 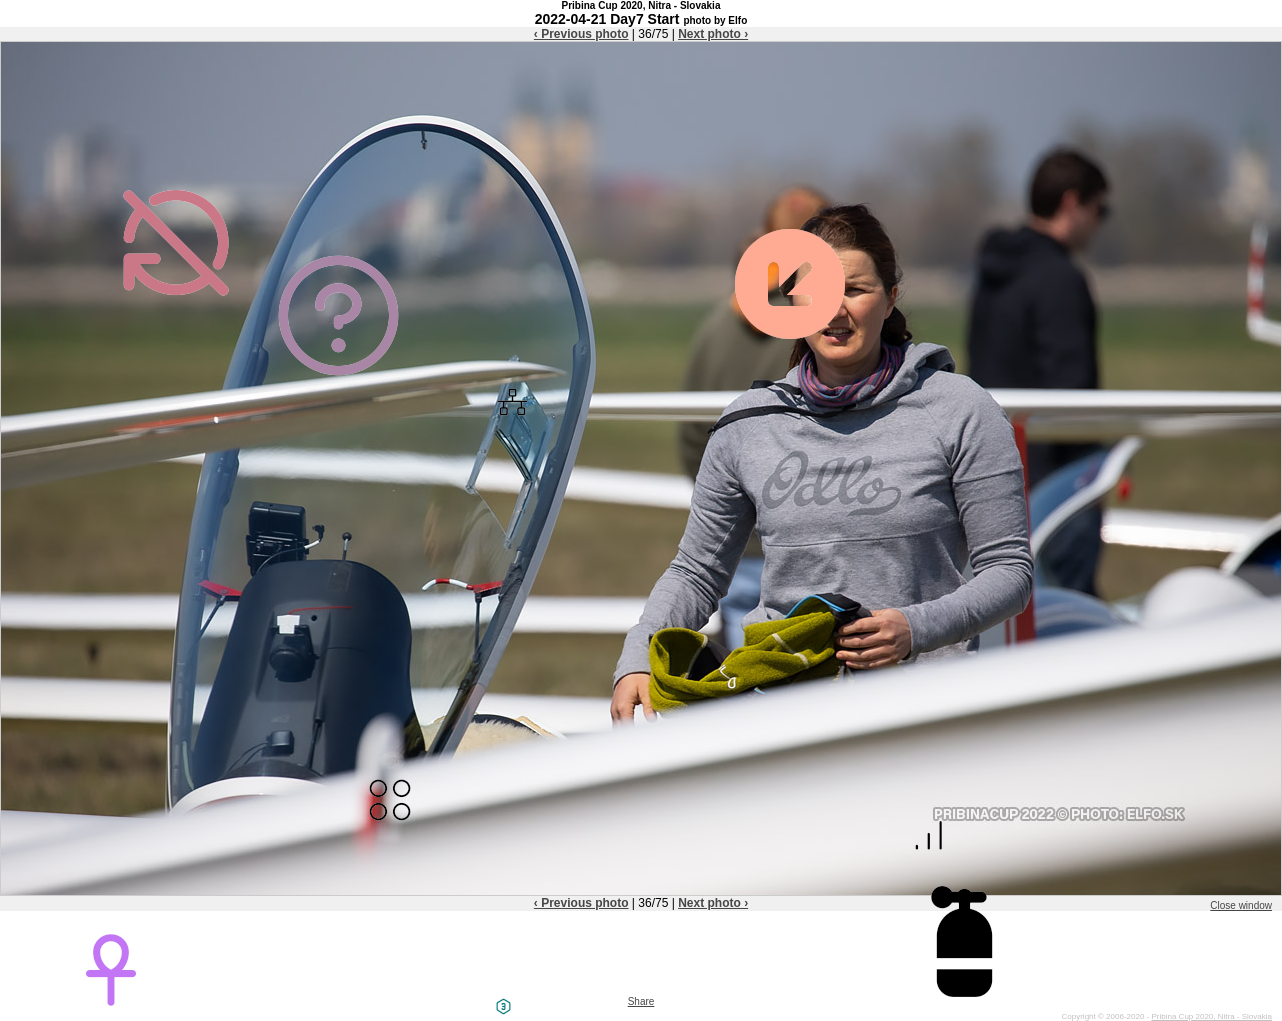 I want to click on access help or support, so click(x=338, y=315).